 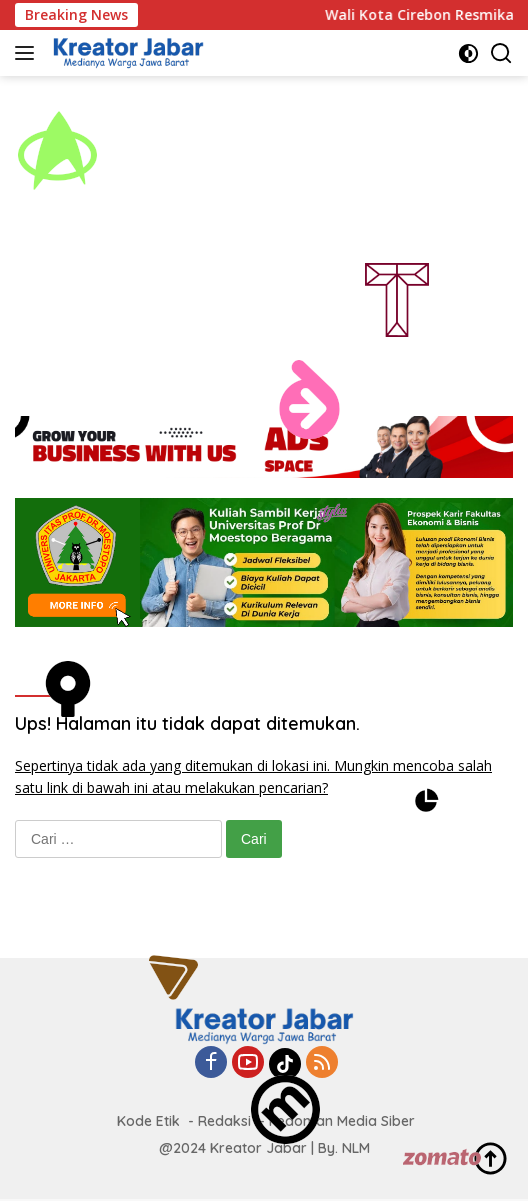 What do you see at coordinates (332, 513) in the screenshot?
I see `stylus CSS preprocessor logo` at bounding box center [332, 513].